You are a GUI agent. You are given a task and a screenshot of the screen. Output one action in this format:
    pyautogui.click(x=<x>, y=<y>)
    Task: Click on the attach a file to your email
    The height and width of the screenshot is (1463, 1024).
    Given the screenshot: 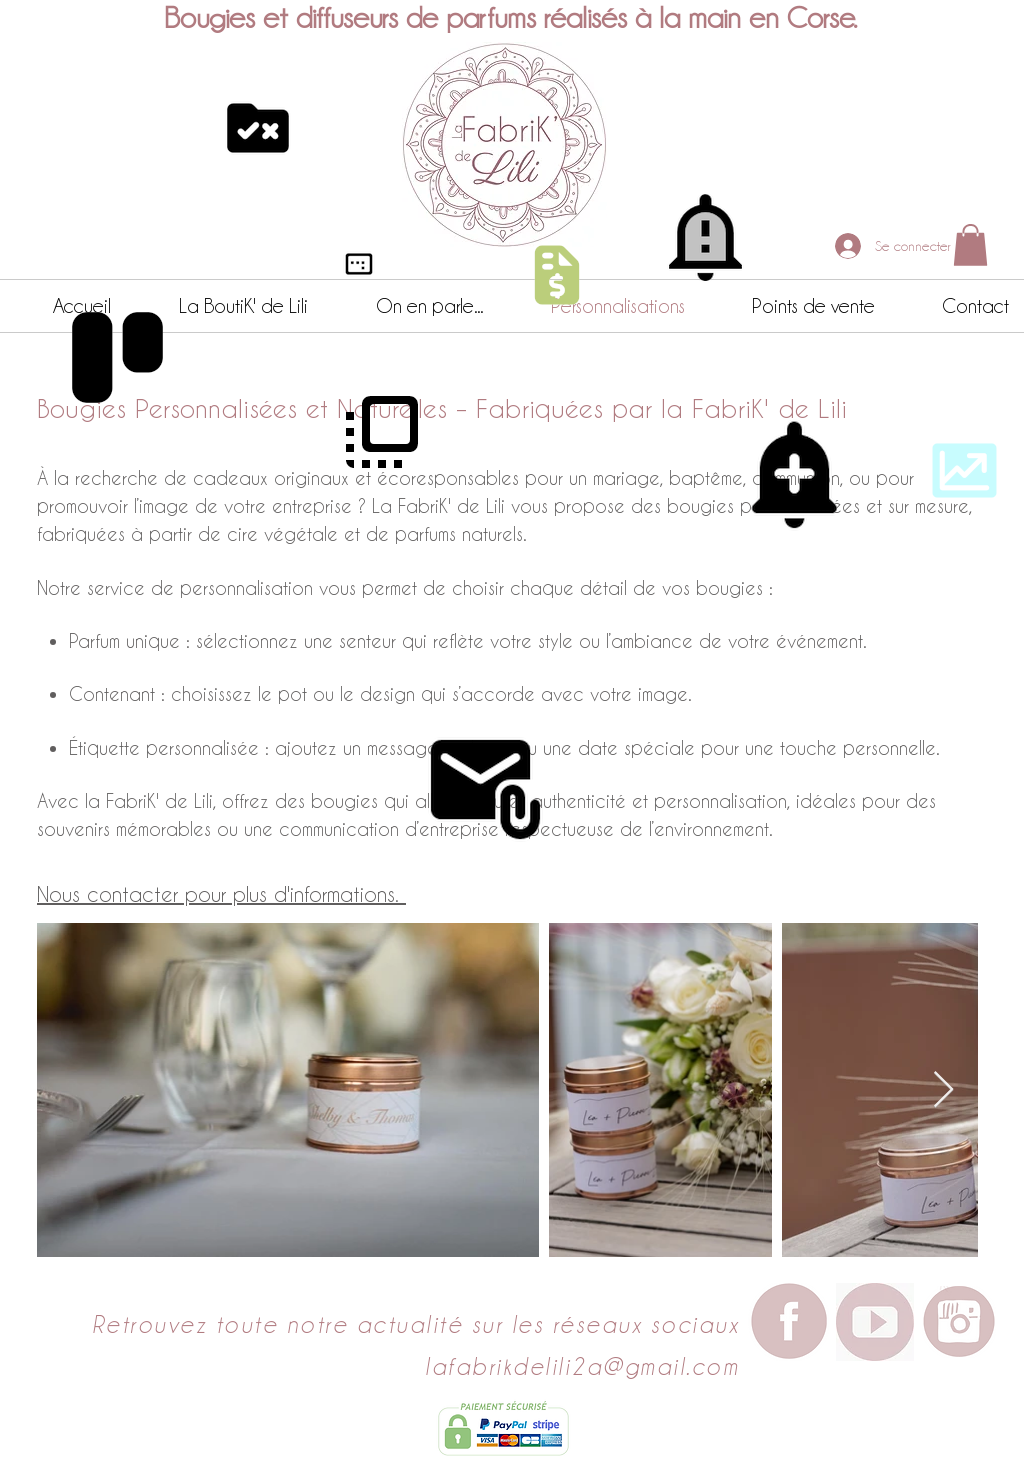 What is the action you would take?
    pyautogui.click(x=485, y=789)
    